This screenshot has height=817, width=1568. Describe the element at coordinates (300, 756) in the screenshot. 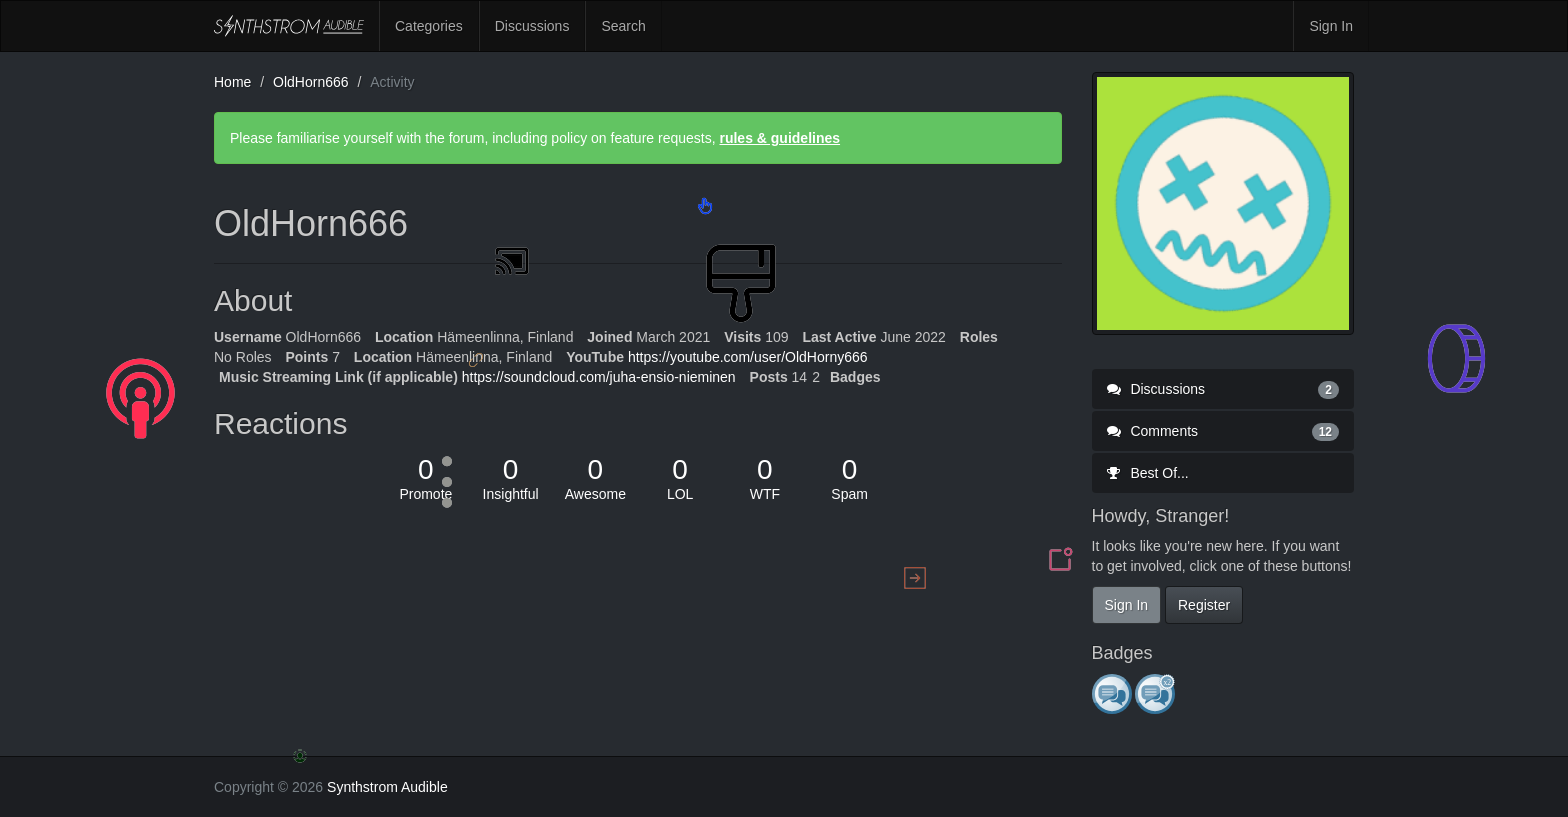

I see `incomplete or pending user profile` at that location.